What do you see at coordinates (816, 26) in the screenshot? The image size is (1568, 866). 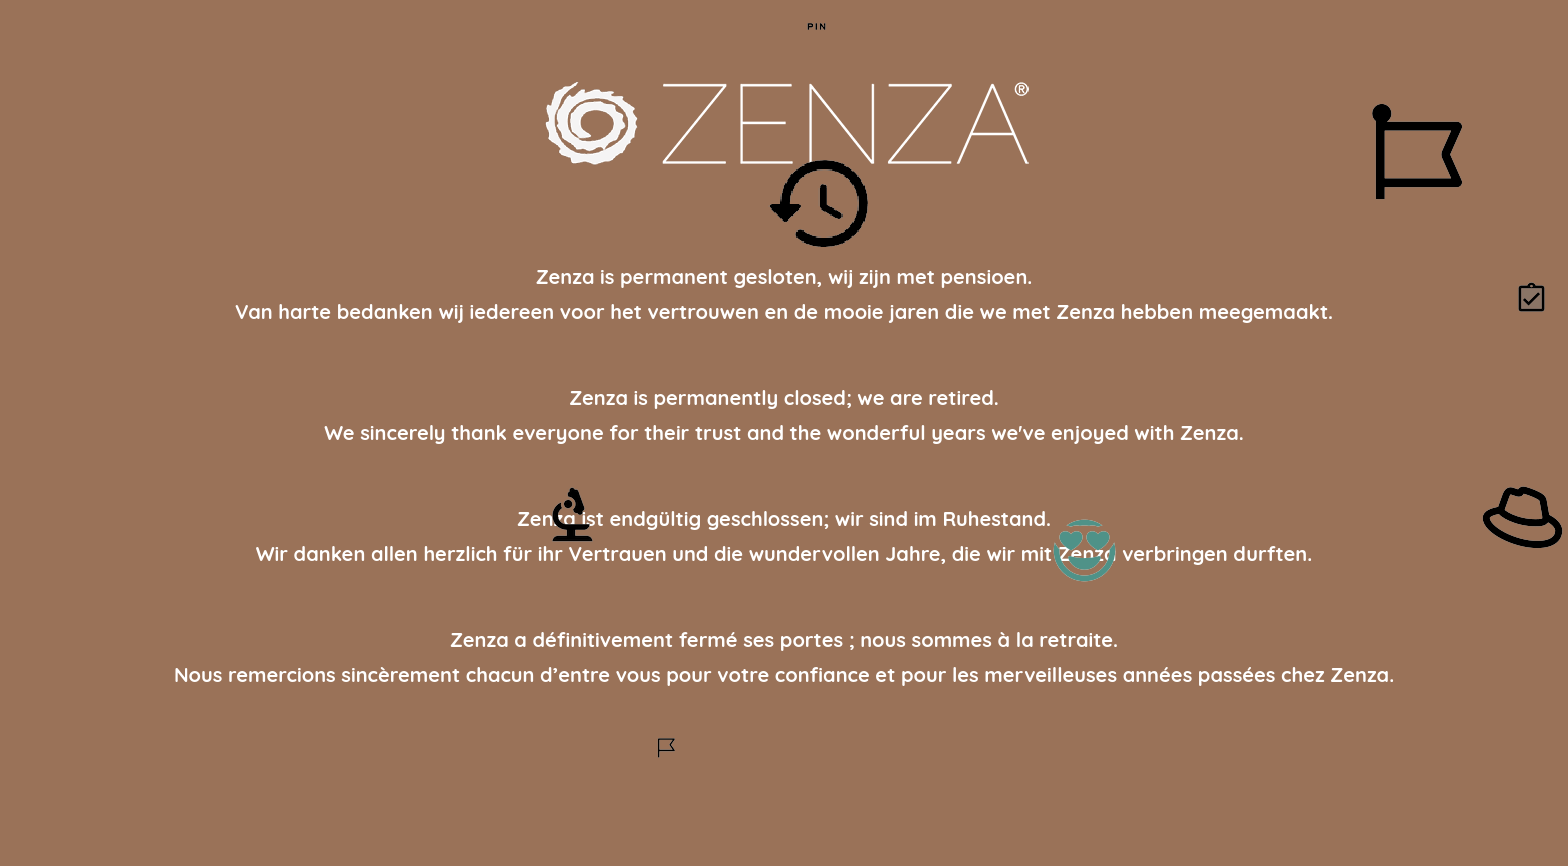 I see `enter PIN code for parental controls` at bounding box center [816, 26].